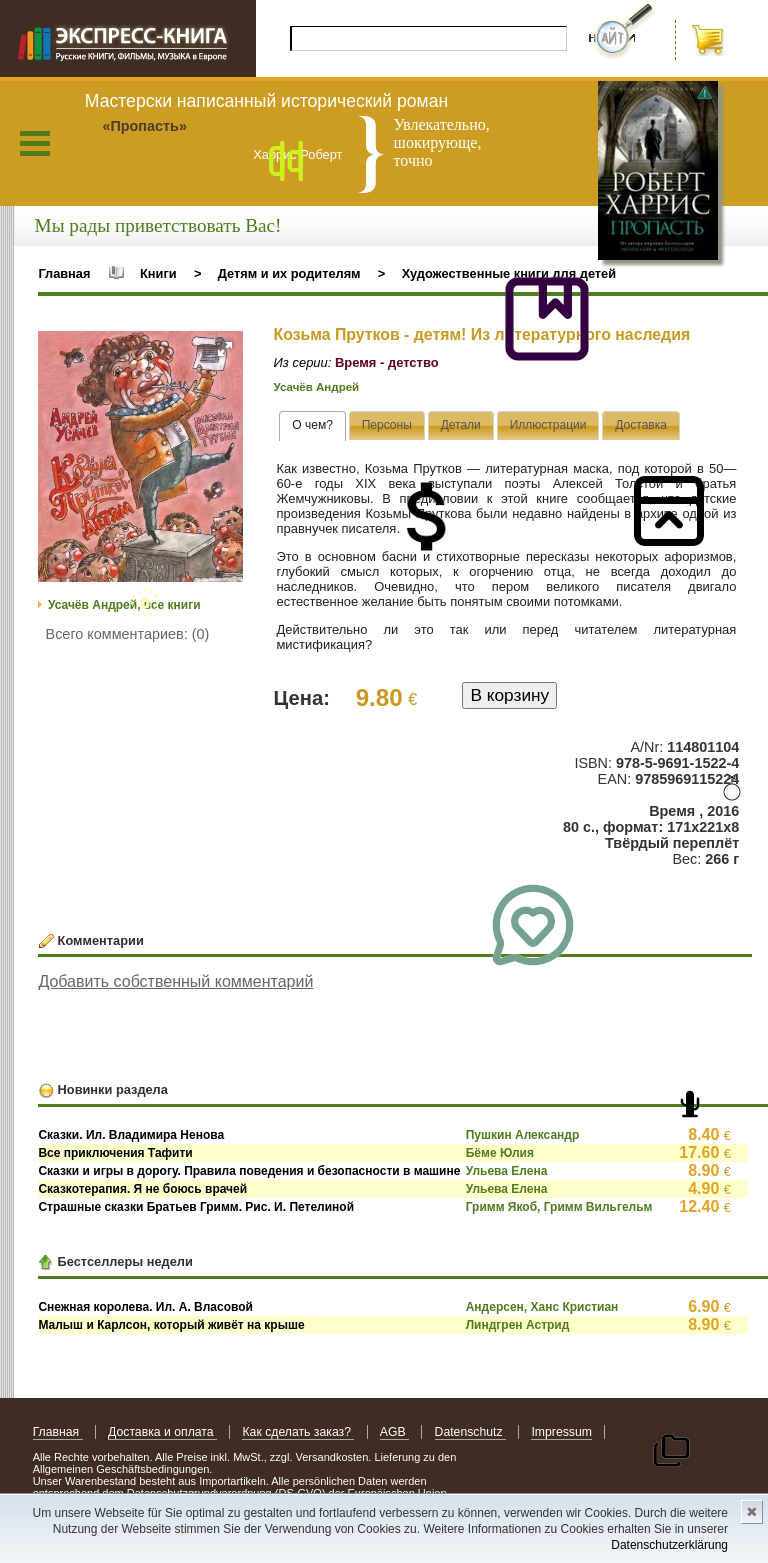  What do you see at coordinates (732, 787) in the screenshot?
I see `select nonbinary gender identity` at bounding box center [732, 787].